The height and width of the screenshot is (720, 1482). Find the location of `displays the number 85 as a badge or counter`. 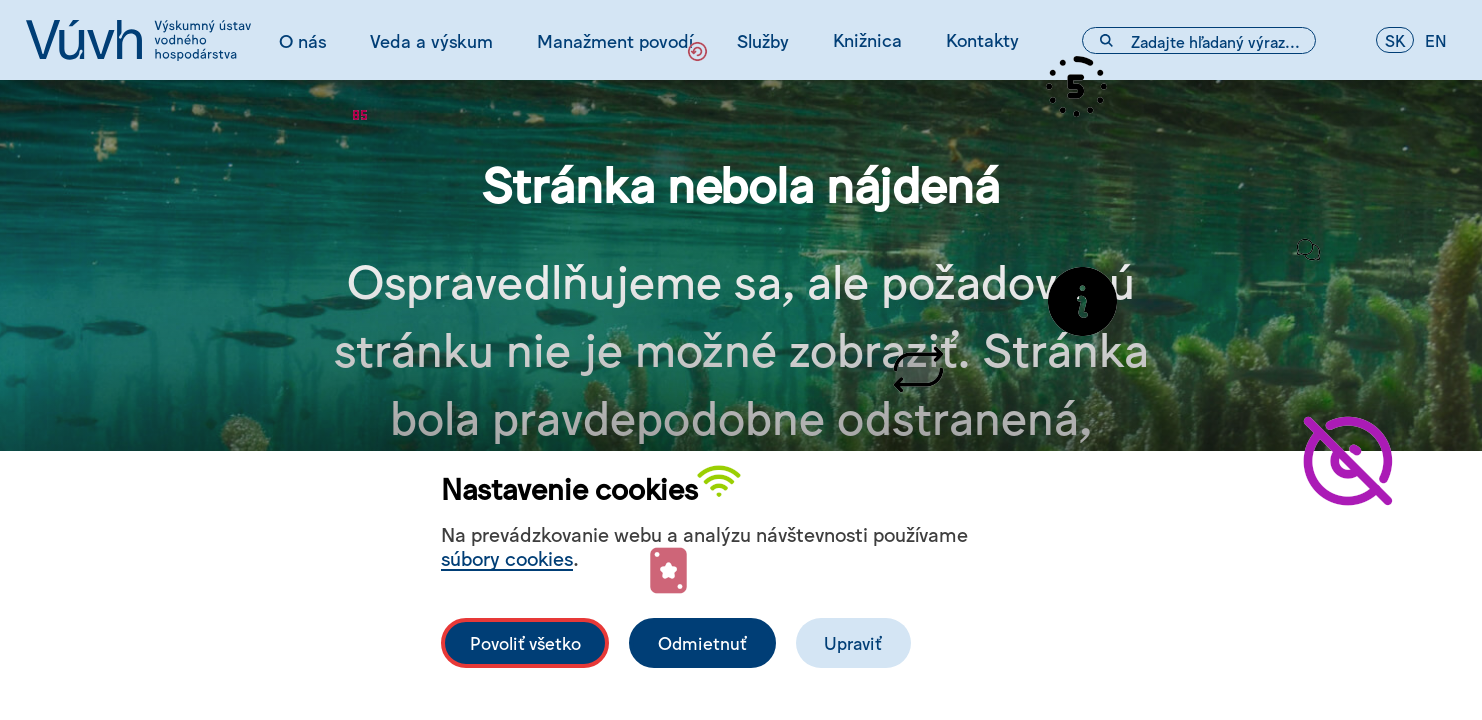

displays the number 85 as a badge or counter is located at coordinates (360, 115).